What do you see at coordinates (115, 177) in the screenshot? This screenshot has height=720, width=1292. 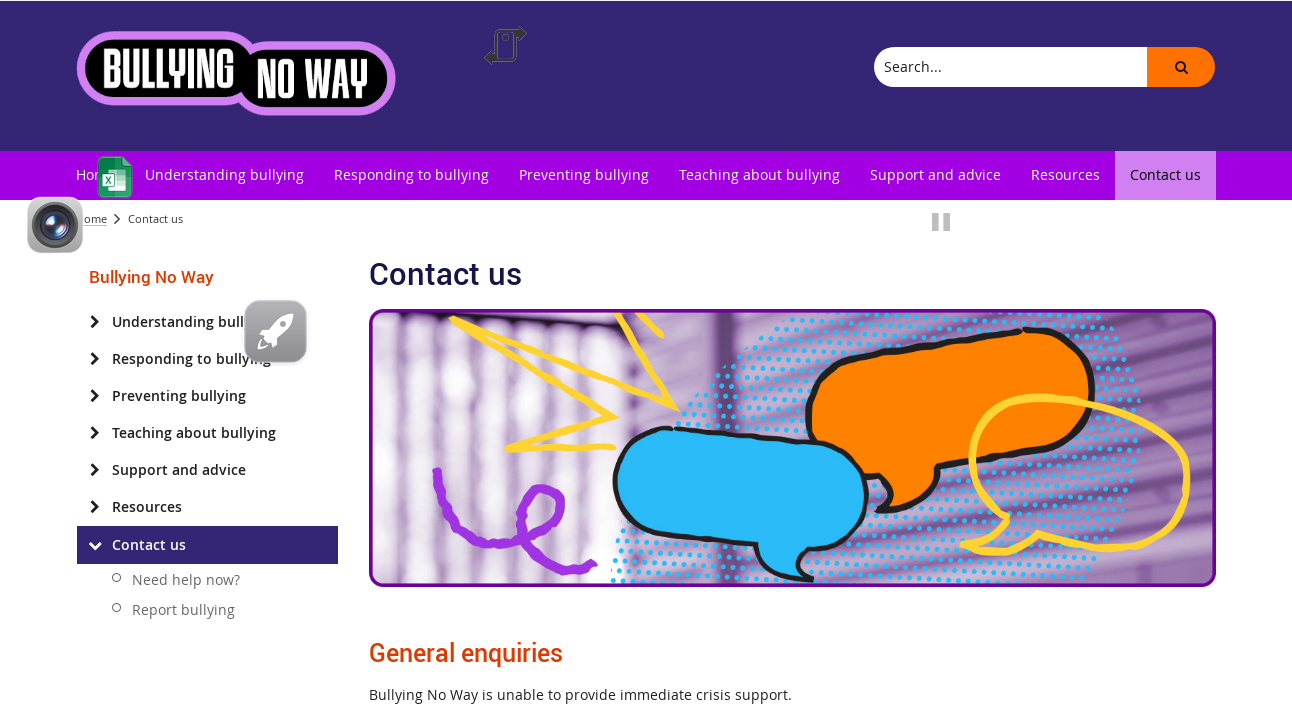 I see `open a Microsoft Excel spreadsheet file` at bounding box center [115, 177].